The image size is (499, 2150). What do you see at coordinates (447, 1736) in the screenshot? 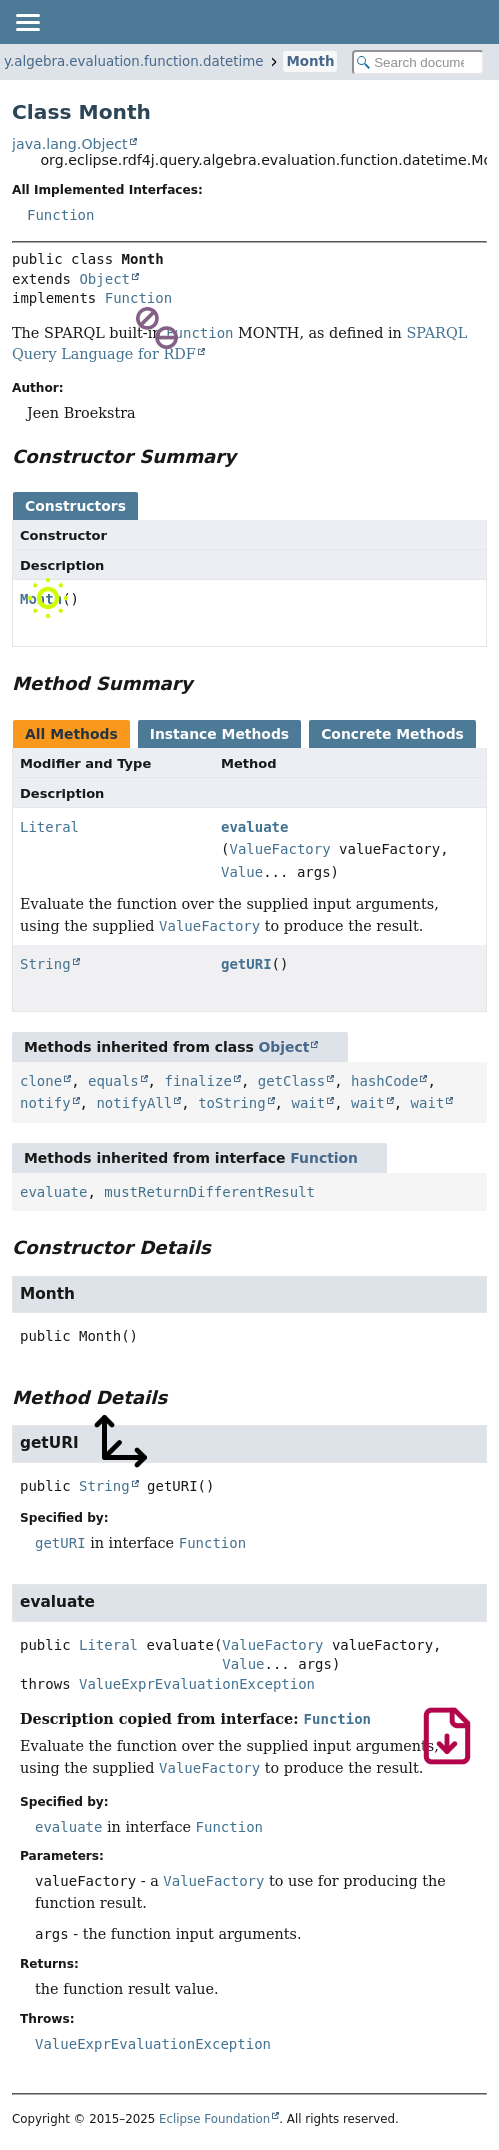
I see `download file` at bounding box center [447, 1736].